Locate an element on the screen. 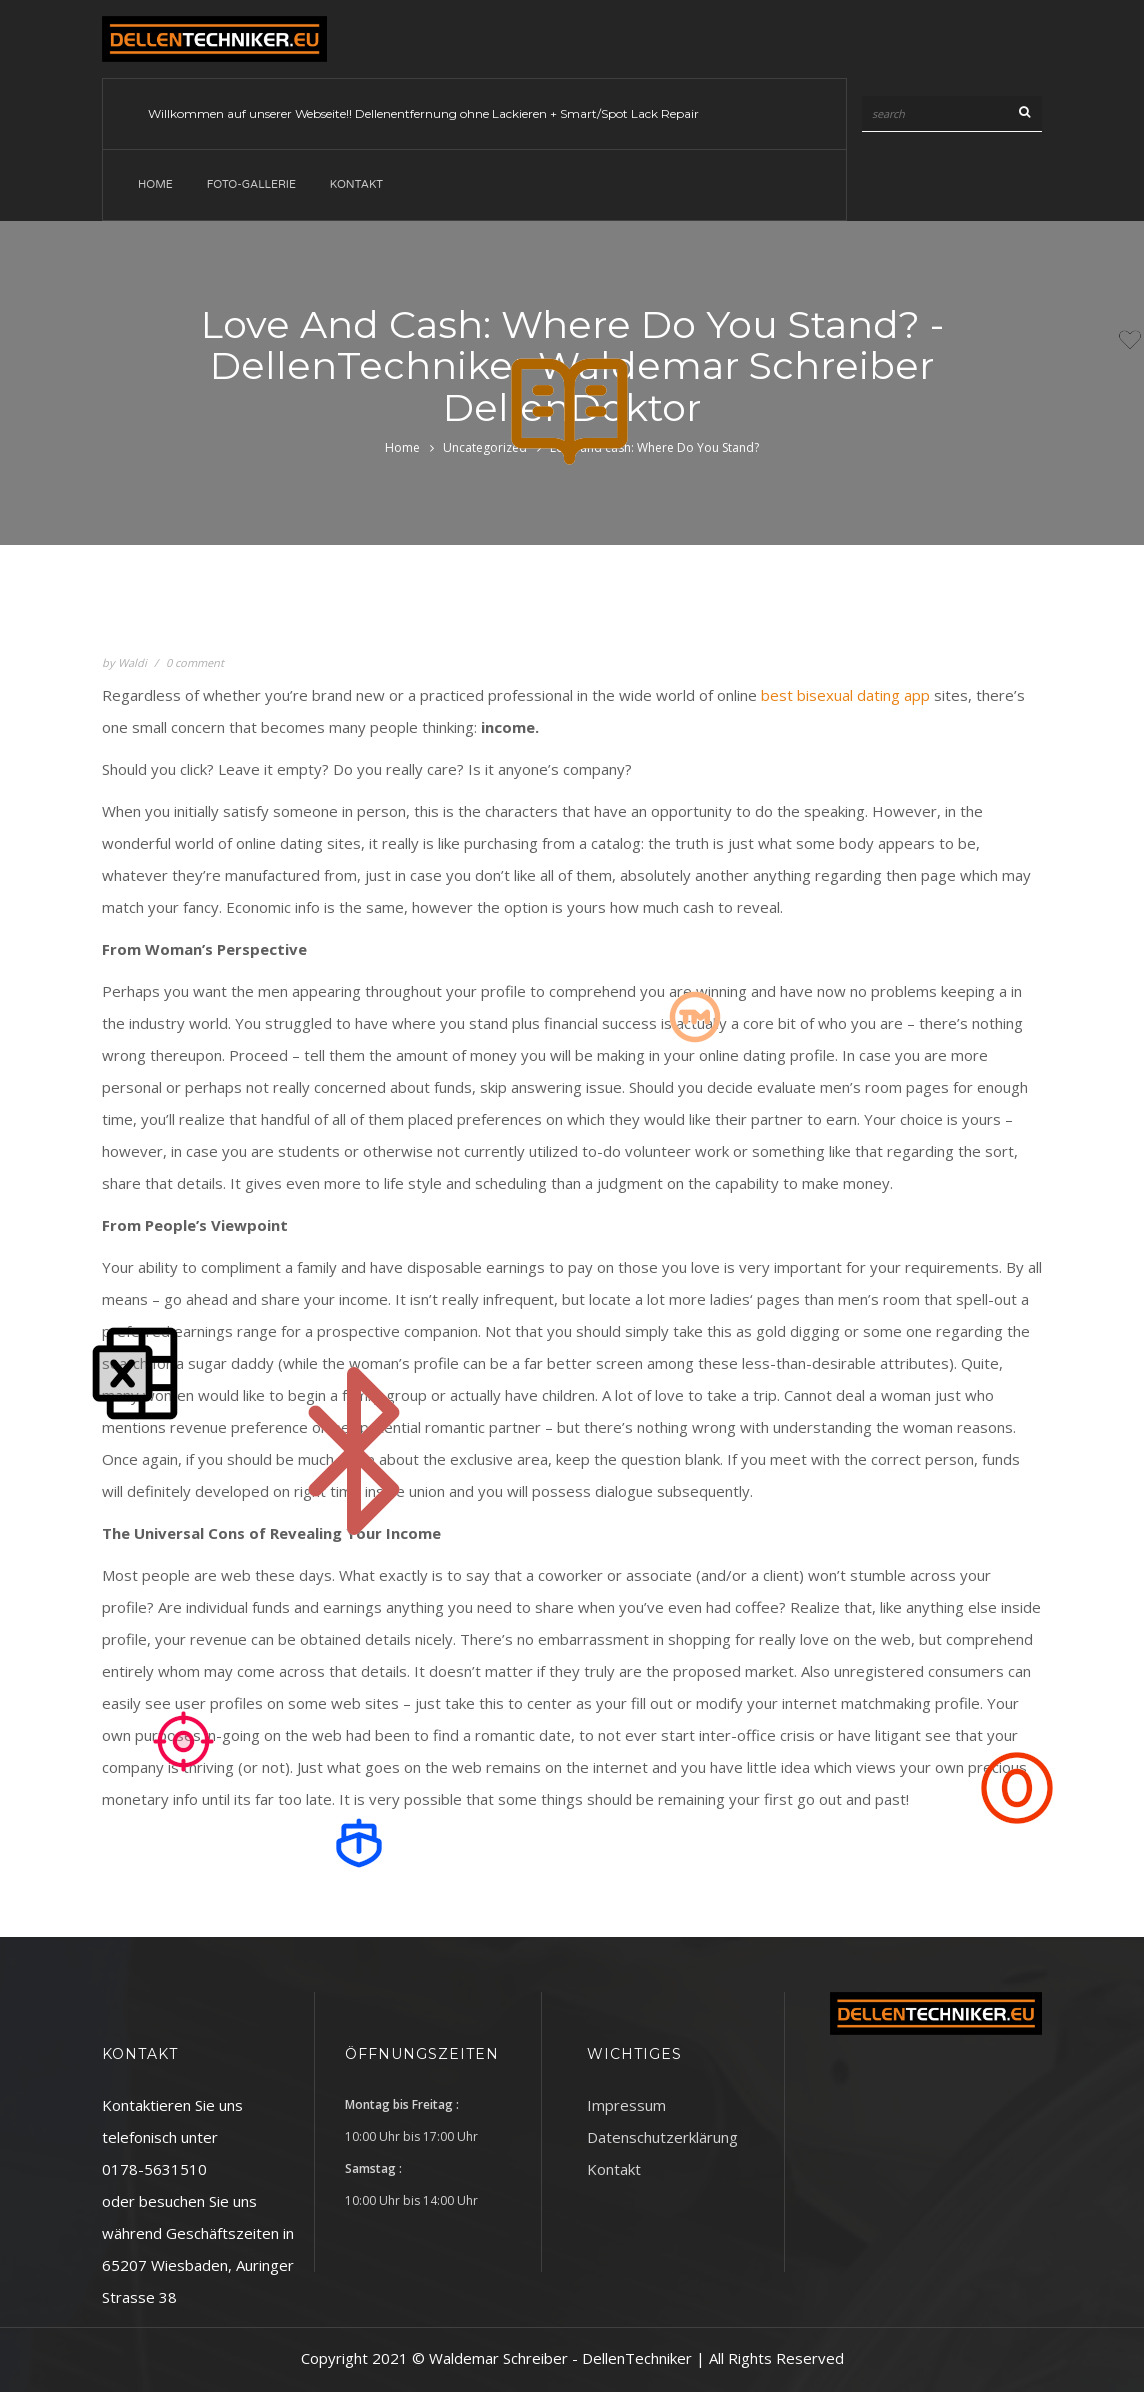 This screenshot has height=2392, width=1144. access boat or marine transportation options is located at coordinates (359, 1843).